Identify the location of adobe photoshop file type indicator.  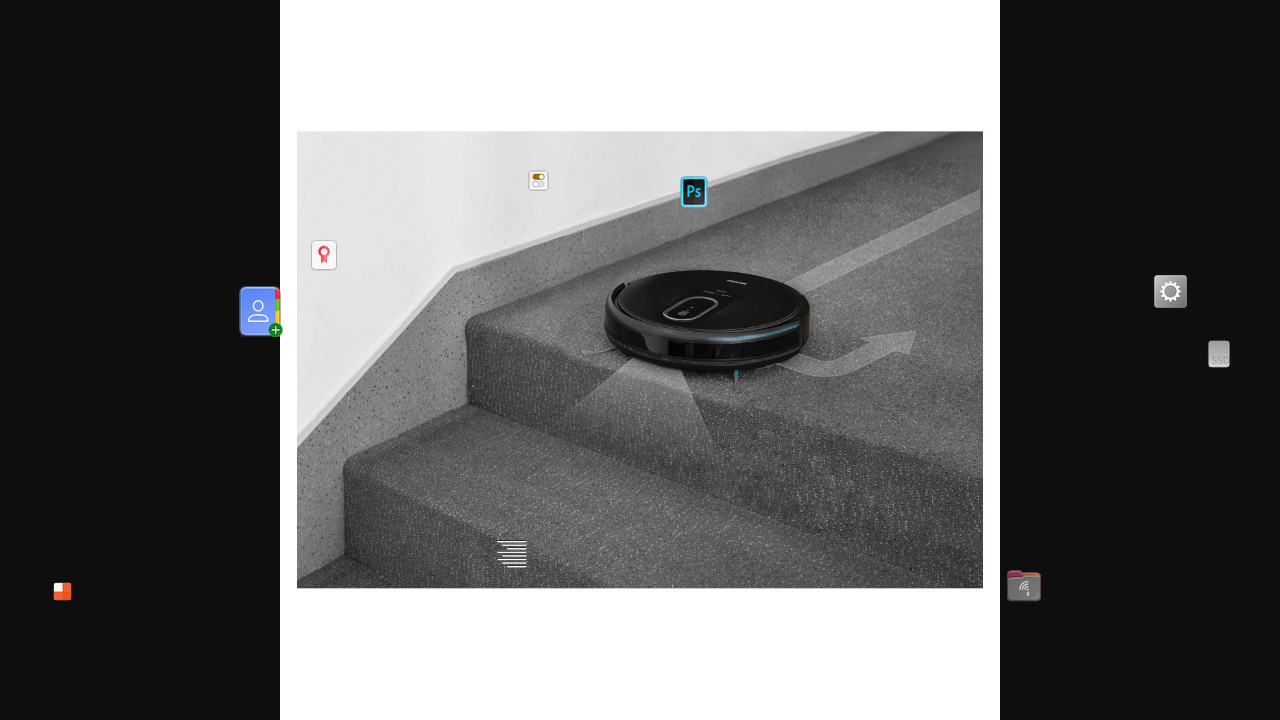
(694, 192).